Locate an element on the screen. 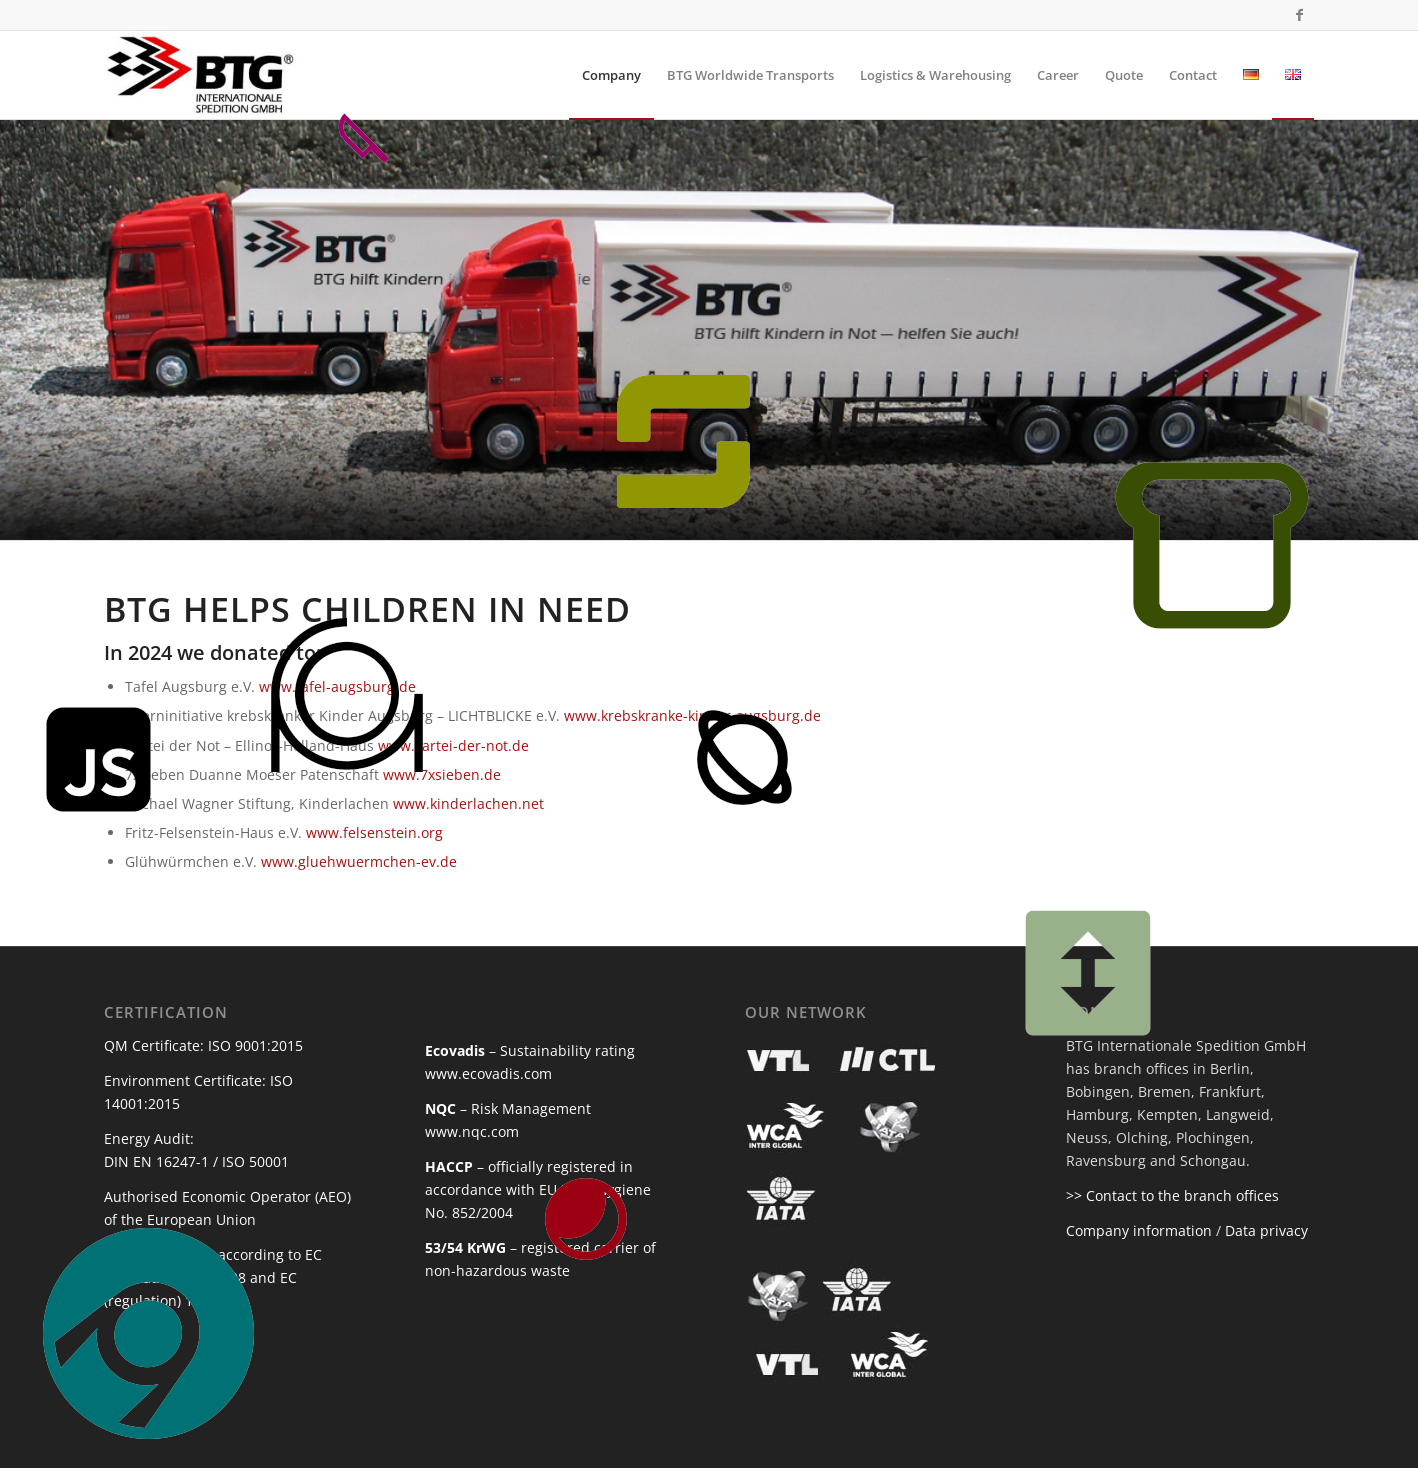 This screenshot has width=1418, height=1468. explore global or worldwide content is located at coordinates (742, 759).